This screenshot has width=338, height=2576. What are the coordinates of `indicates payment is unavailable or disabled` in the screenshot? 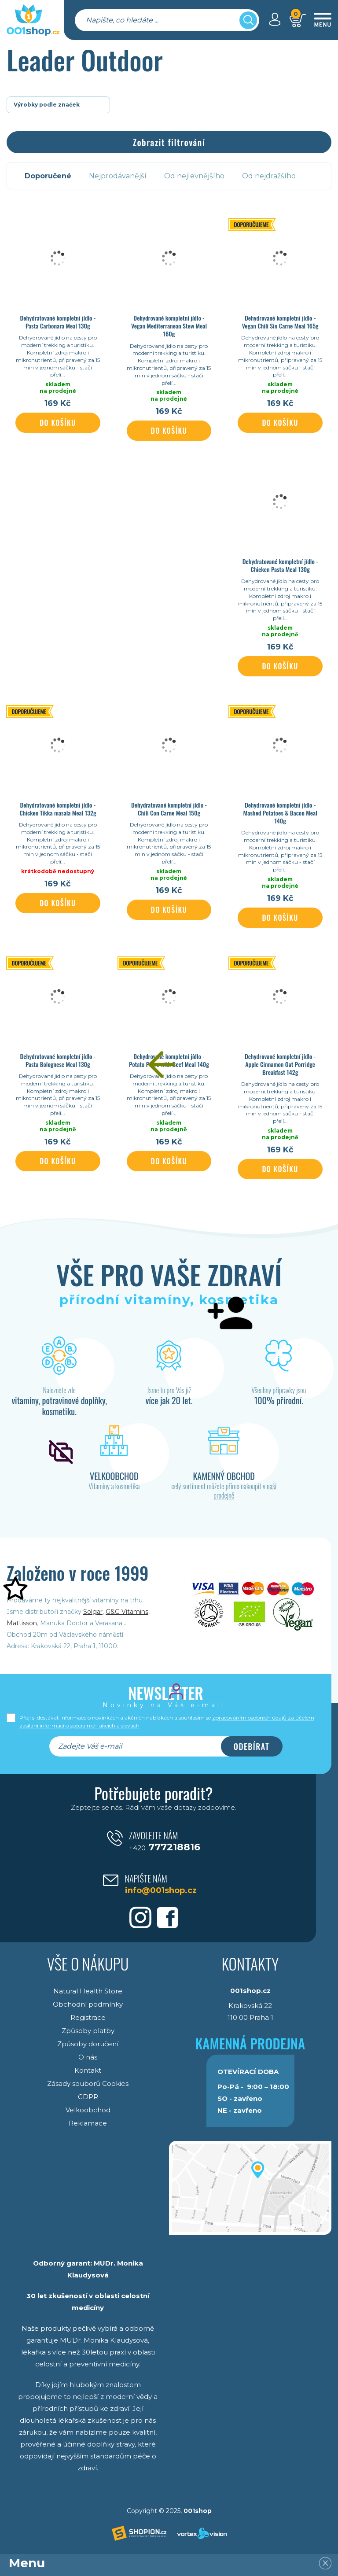 It's located at (61, 1452).